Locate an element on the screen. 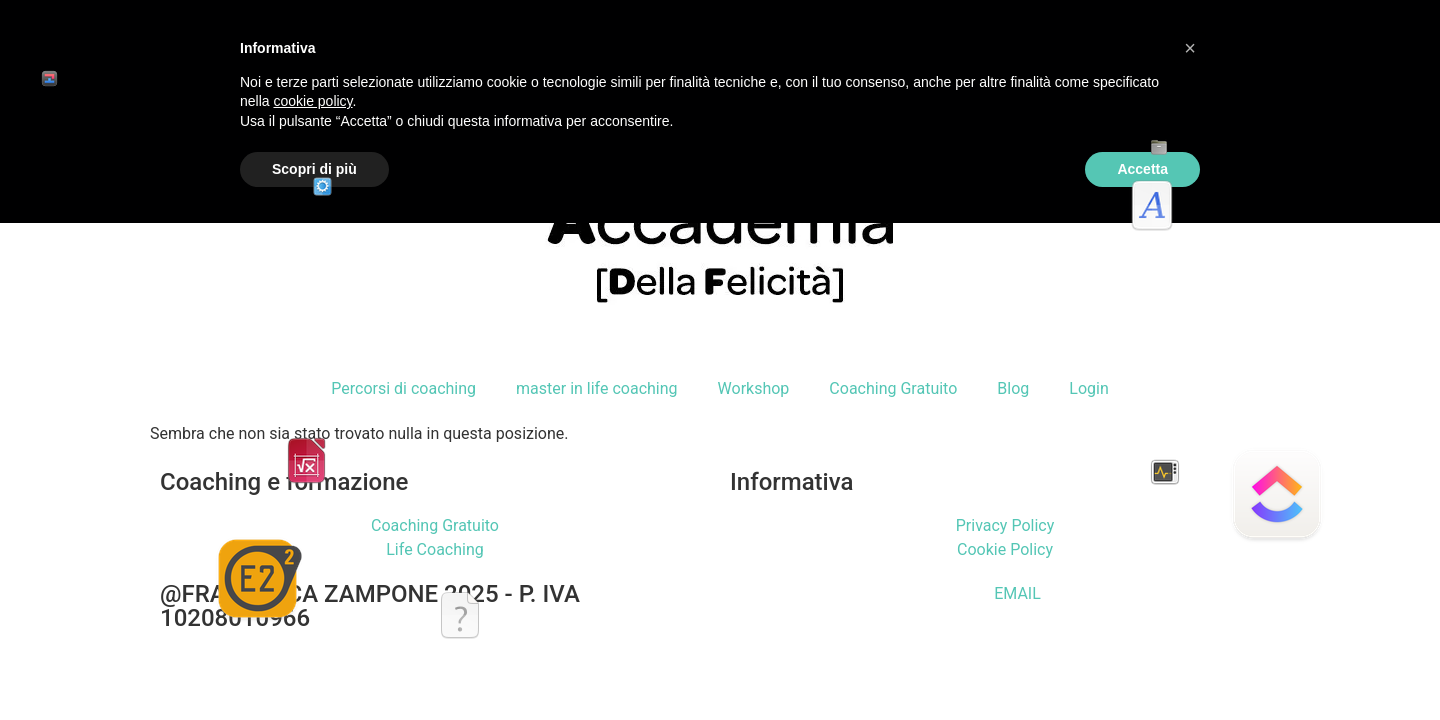  open the file manager is located at coordinates (1159, 147).